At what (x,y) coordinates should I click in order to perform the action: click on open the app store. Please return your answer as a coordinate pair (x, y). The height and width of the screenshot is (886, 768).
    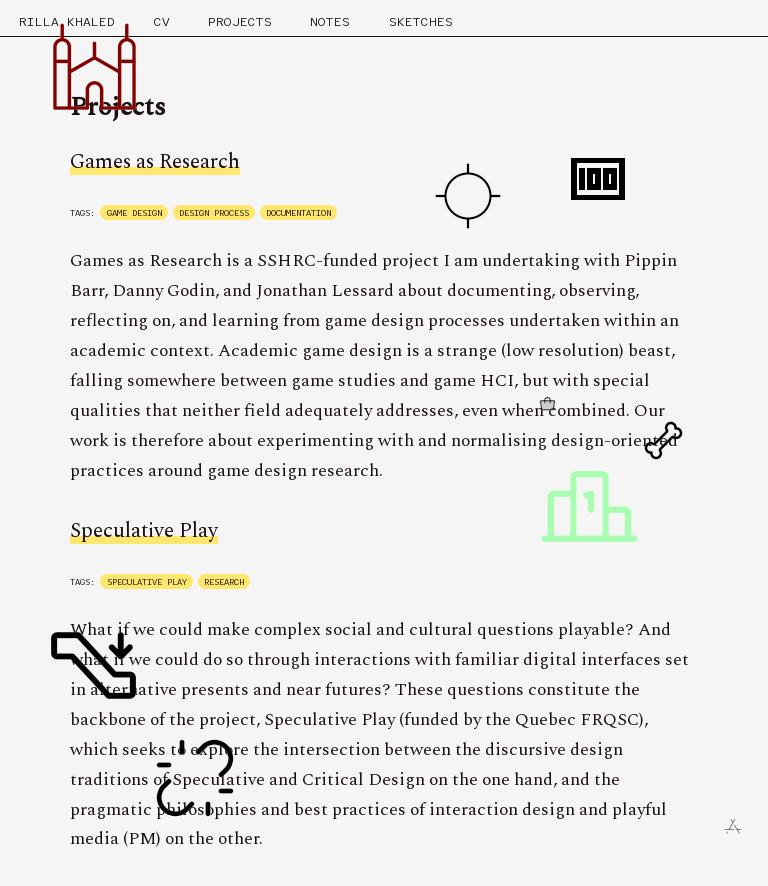
    Looking at the image, I should click on (733, 827).